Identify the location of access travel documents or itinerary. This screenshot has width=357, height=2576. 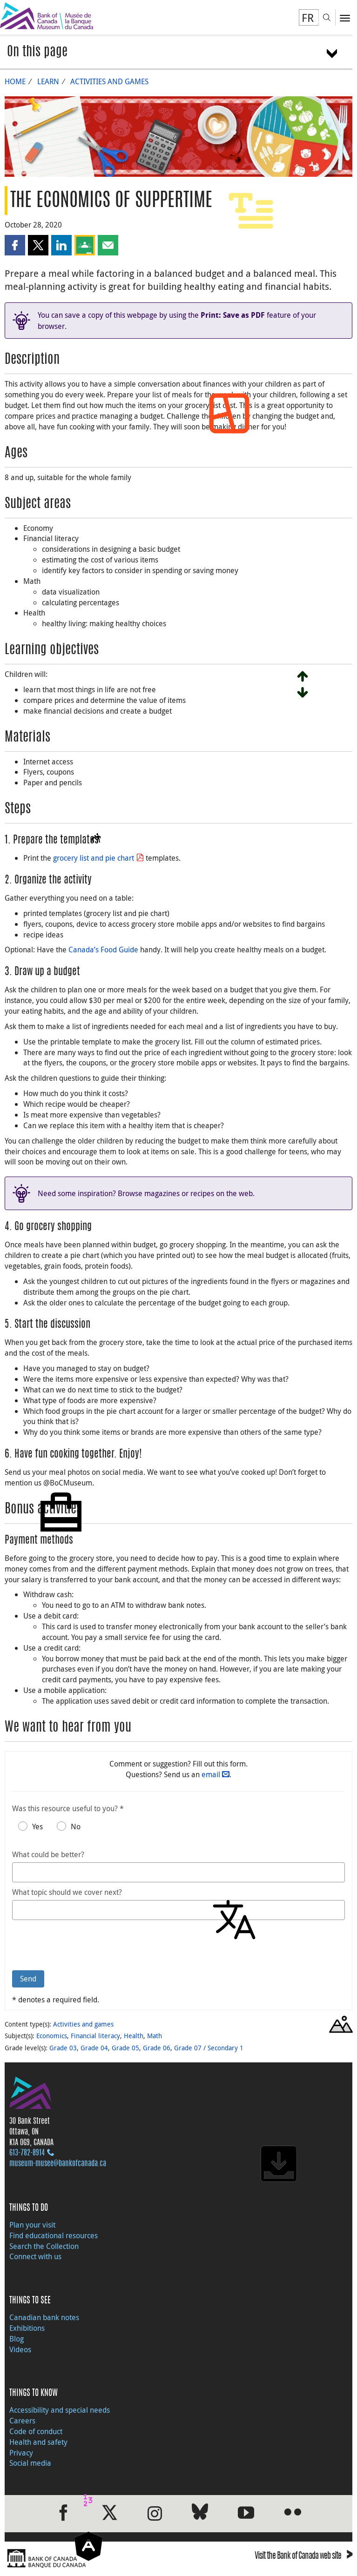
(61, 1513).